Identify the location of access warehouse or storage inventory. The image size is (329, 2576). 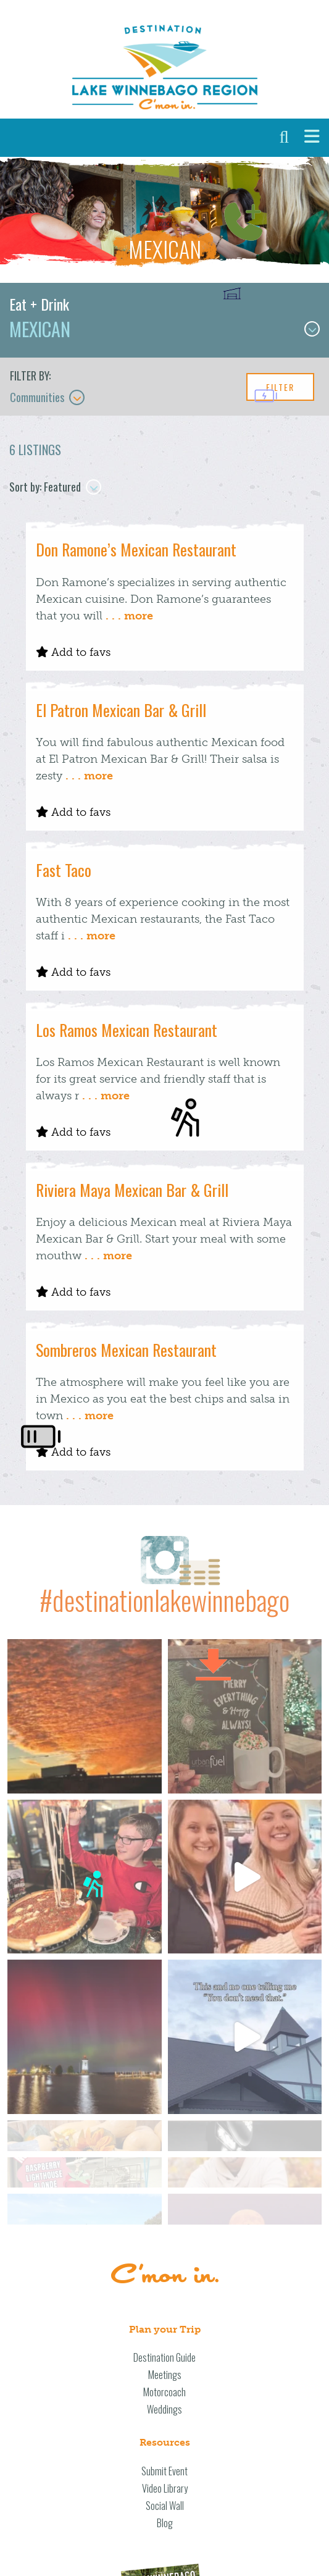
(232, 294).